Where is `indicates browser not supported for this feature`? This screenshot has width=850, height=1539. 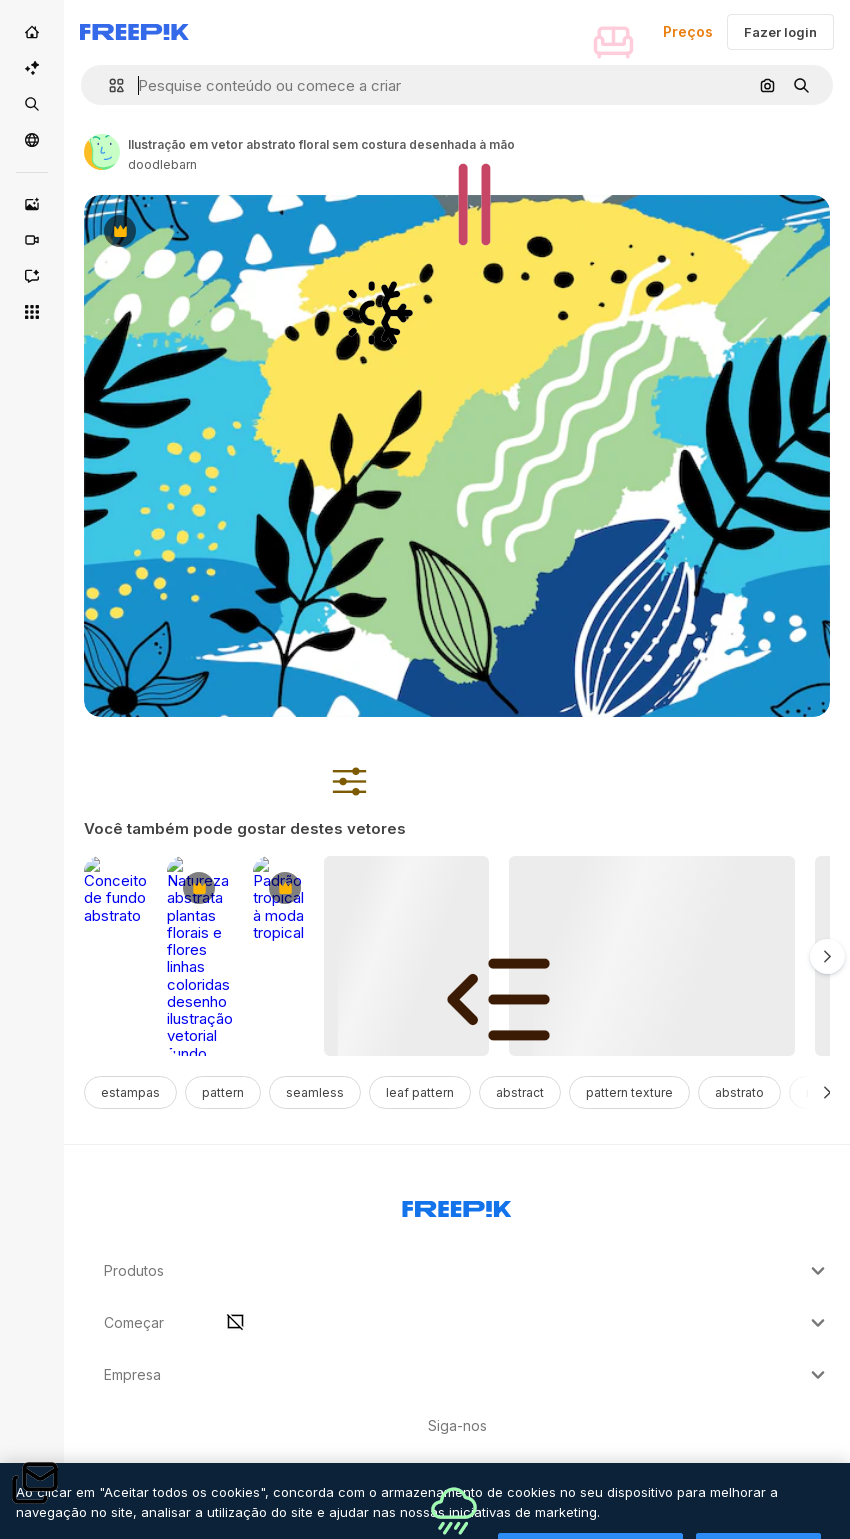 indicates browser not supported for this feature is located at coordinates (235, 1321).